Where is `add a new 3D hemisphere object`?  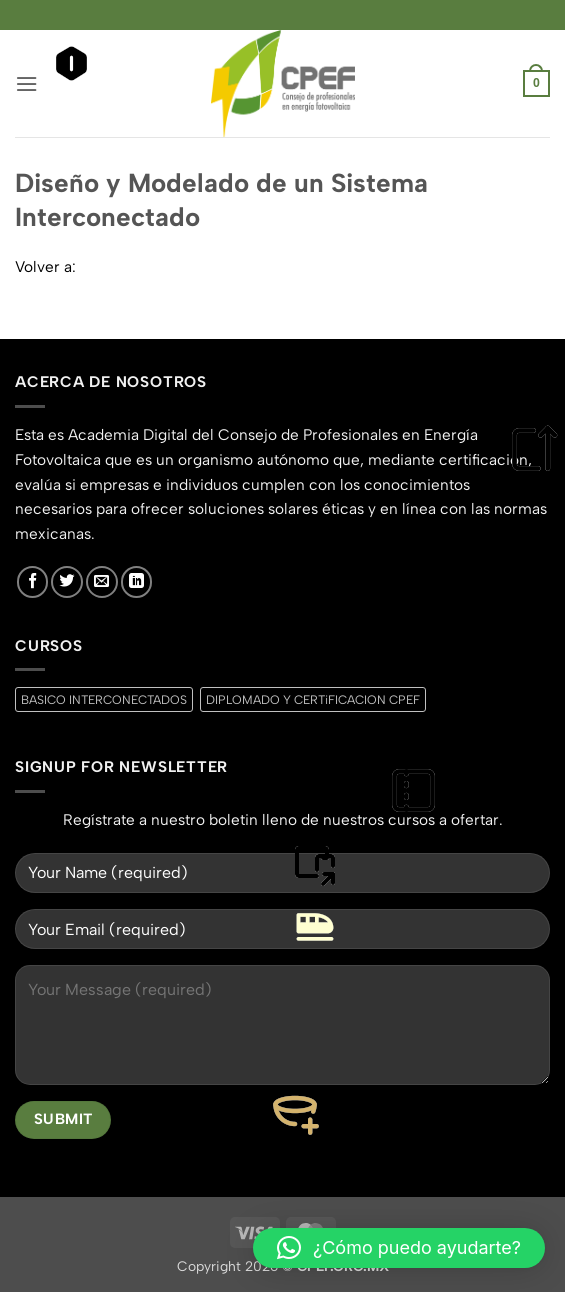 add a new 3D hemisphere object is located at coordinates (295, 1111).